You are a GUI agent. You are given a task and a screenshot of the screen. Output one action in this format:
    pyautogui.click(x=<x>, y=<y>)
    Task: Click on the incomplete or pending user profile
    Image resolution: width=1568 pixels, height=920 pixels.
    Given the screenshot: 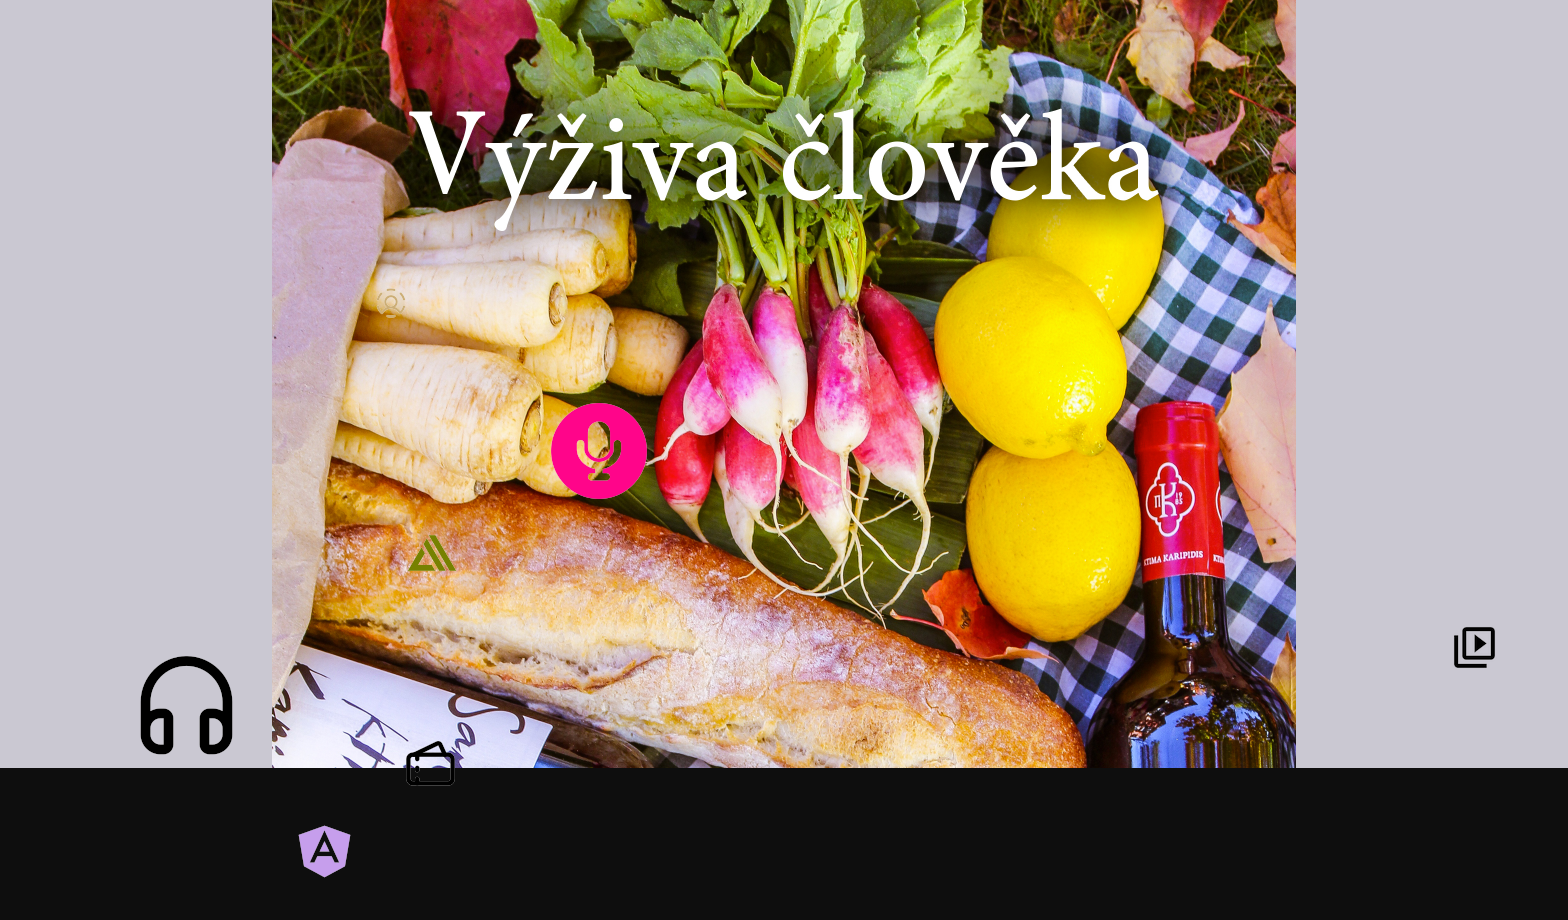 What is the action you would take?
    pyautogui.click(x=391, y=303)
    